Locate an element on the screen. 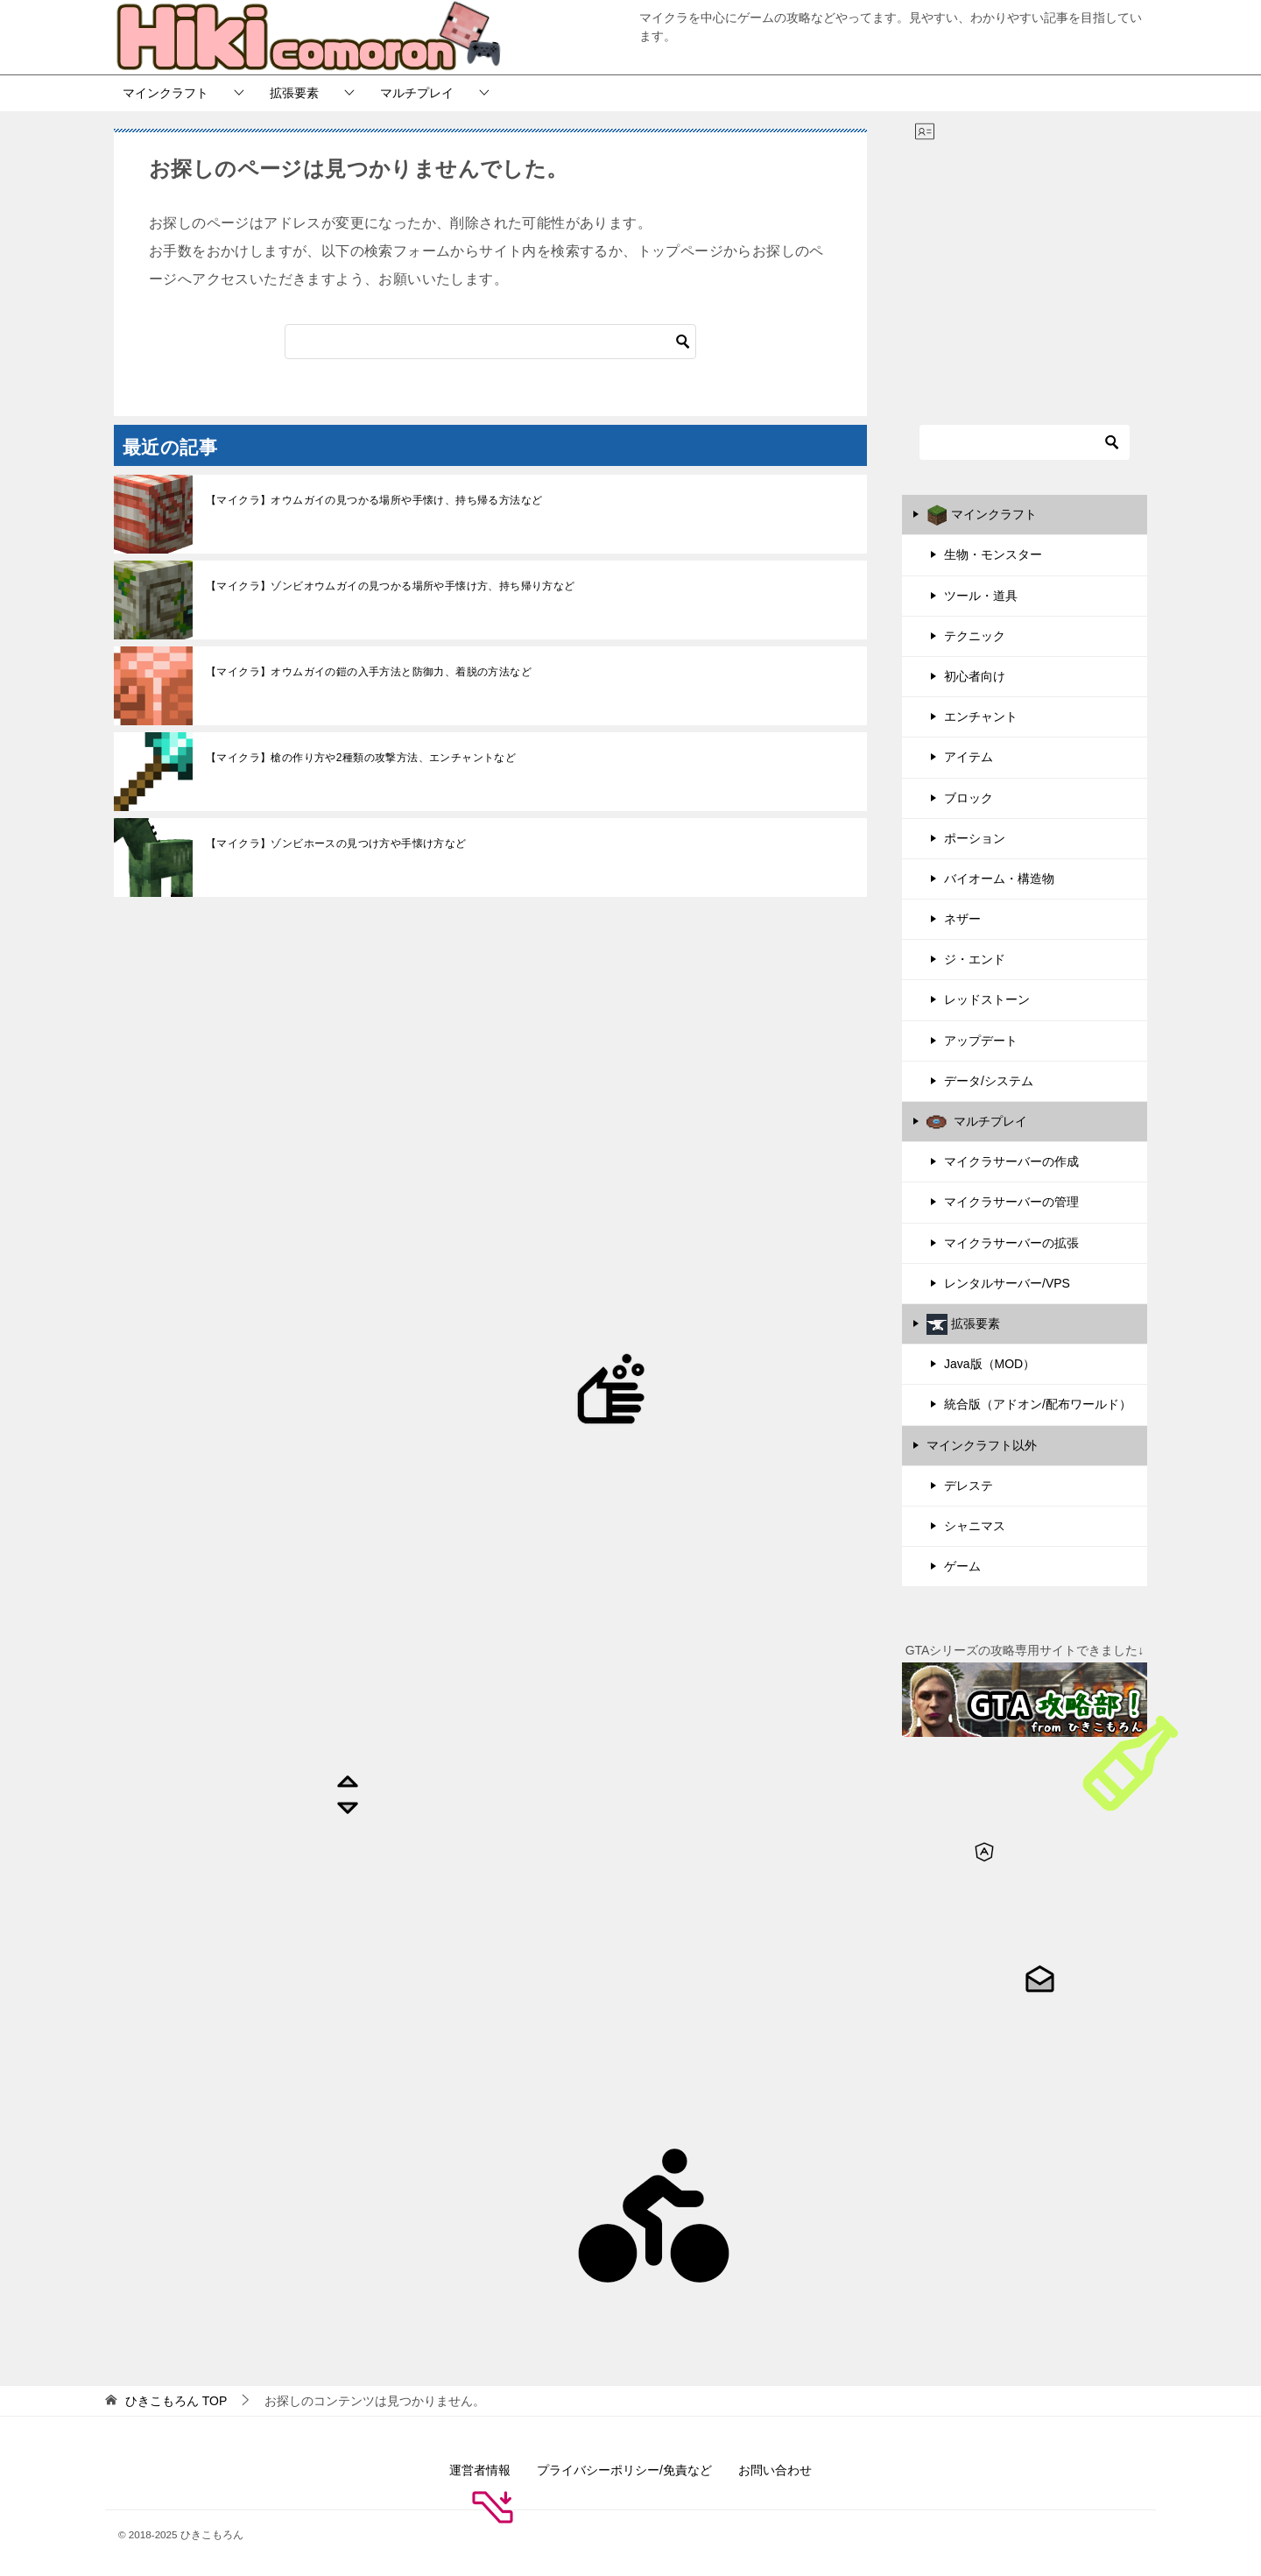  Angular framework logo is located at coordinates (984, 1852).